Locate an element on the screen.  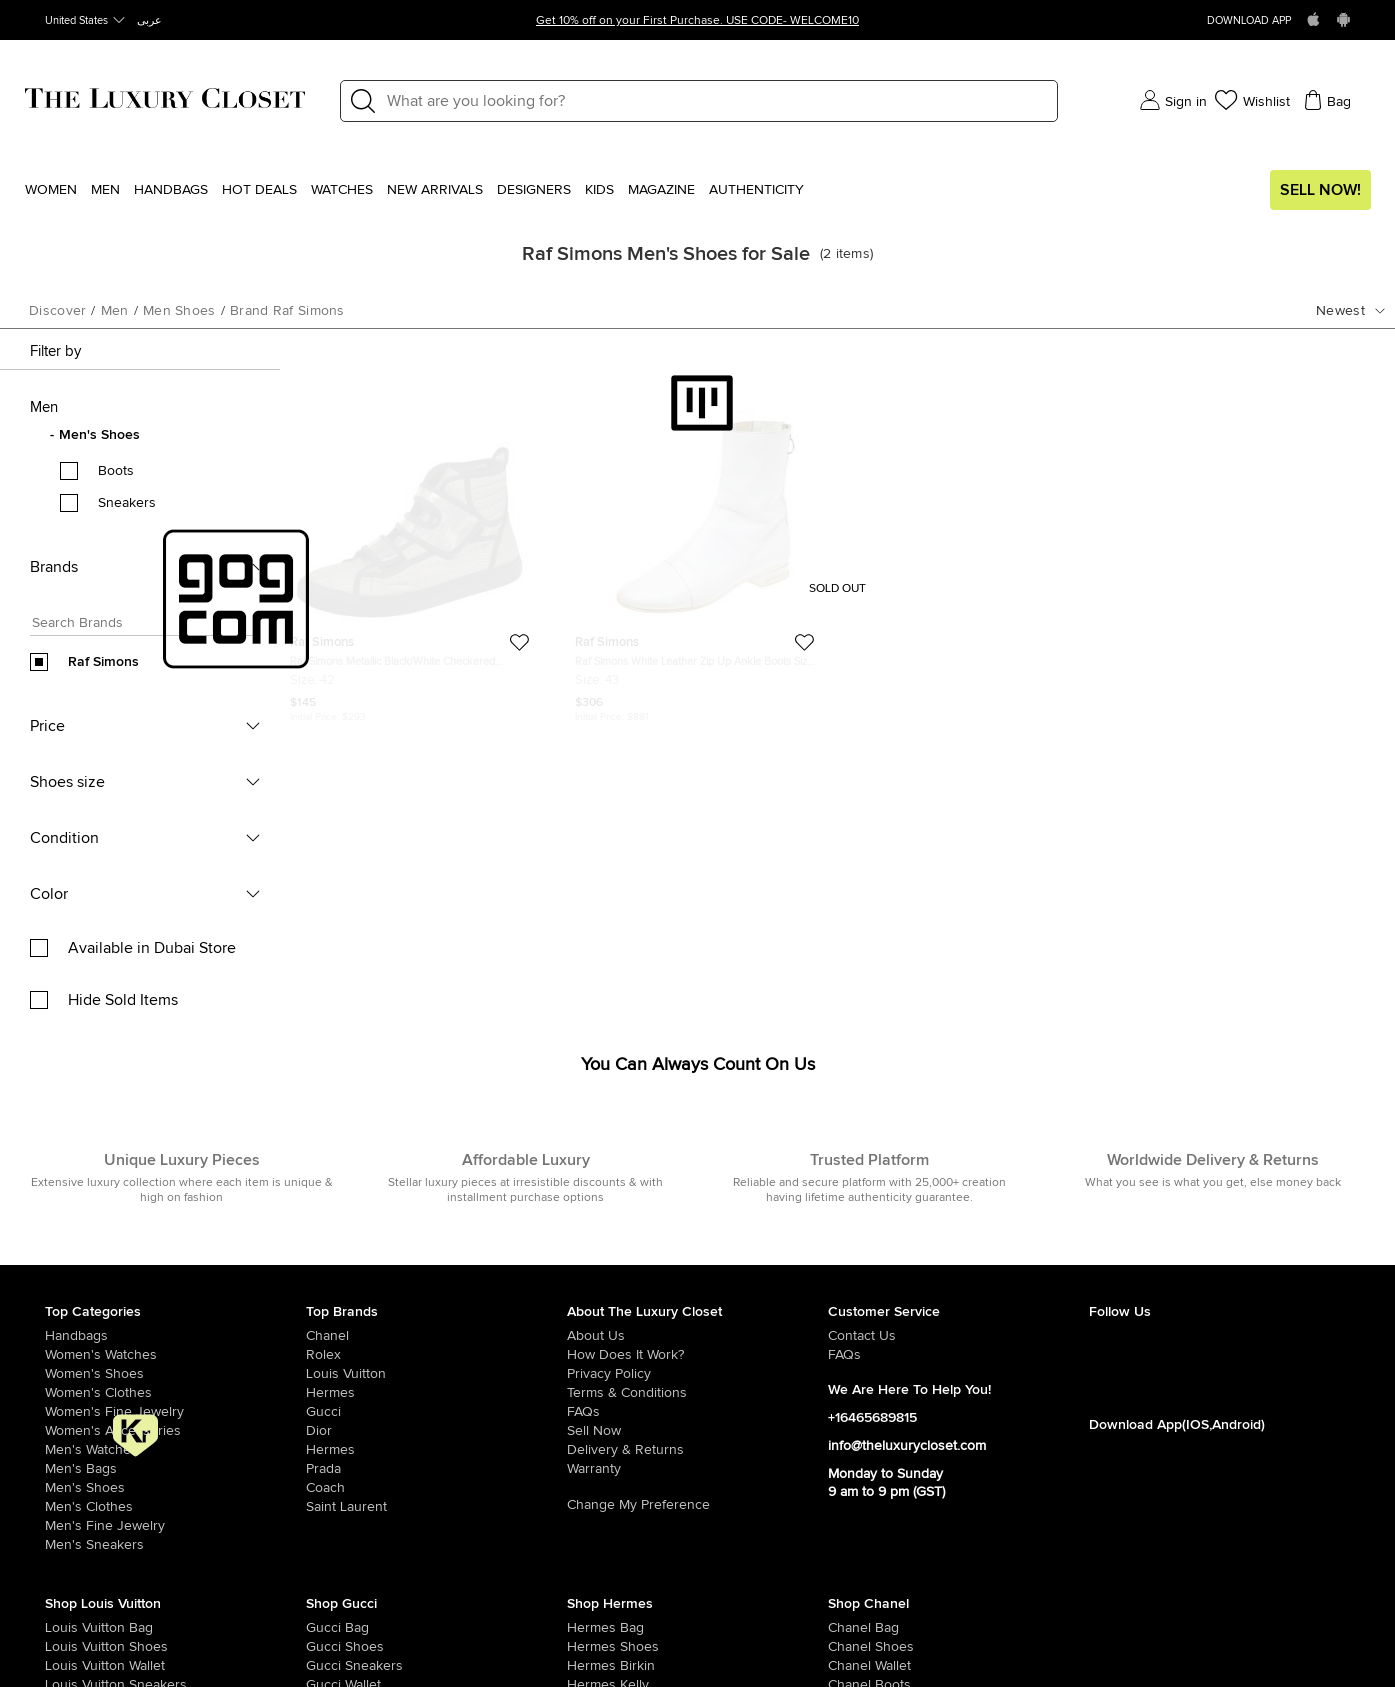
switch to kanban board view is located at coordinates (702, 403).